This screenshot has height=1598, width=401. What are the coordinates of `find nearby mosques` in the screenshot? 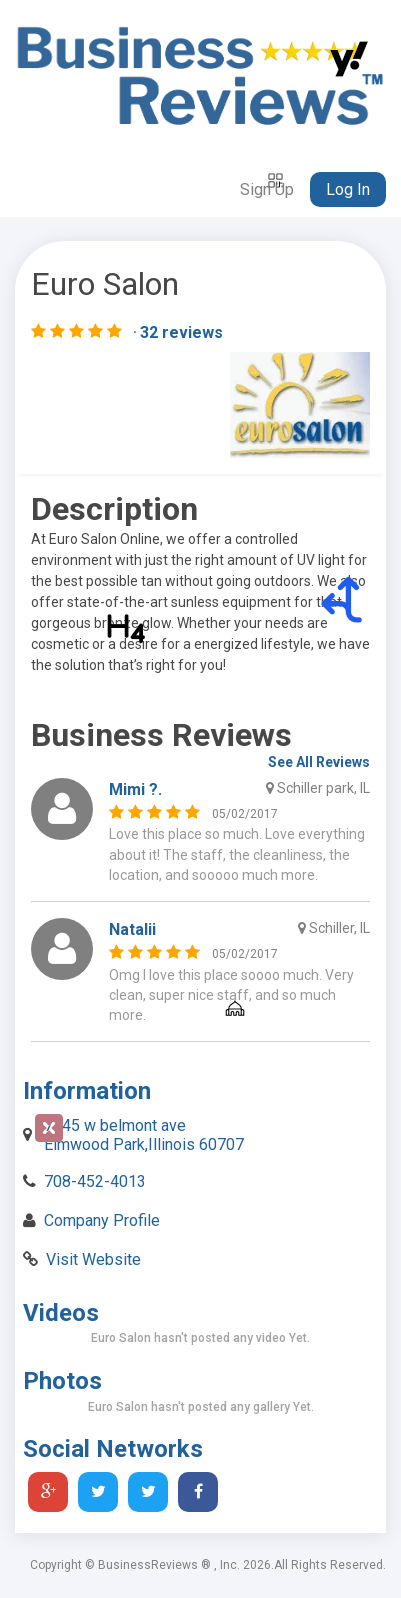 It's located at (235, 1009).